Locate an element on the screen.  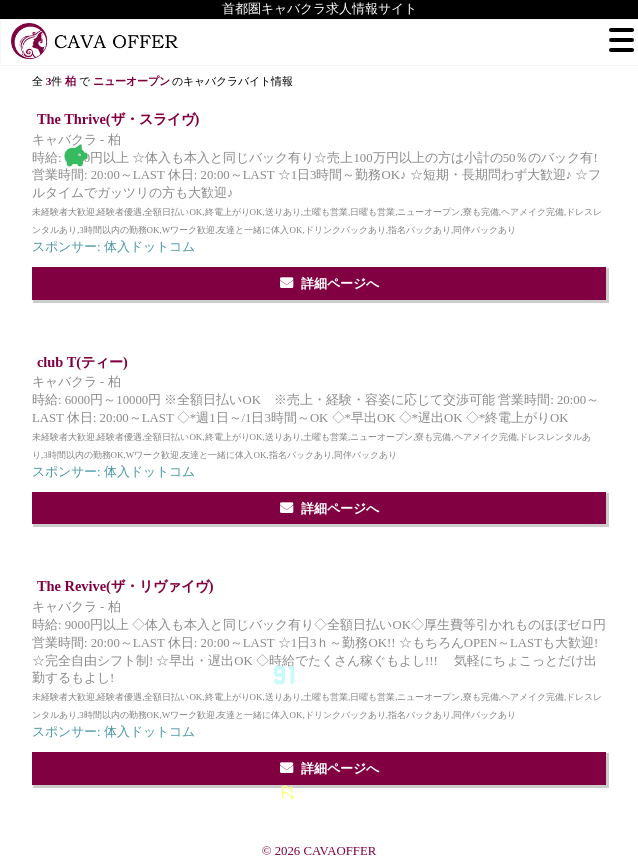
indicates 91 unread notifications or items is located at coordinates (285, 675).